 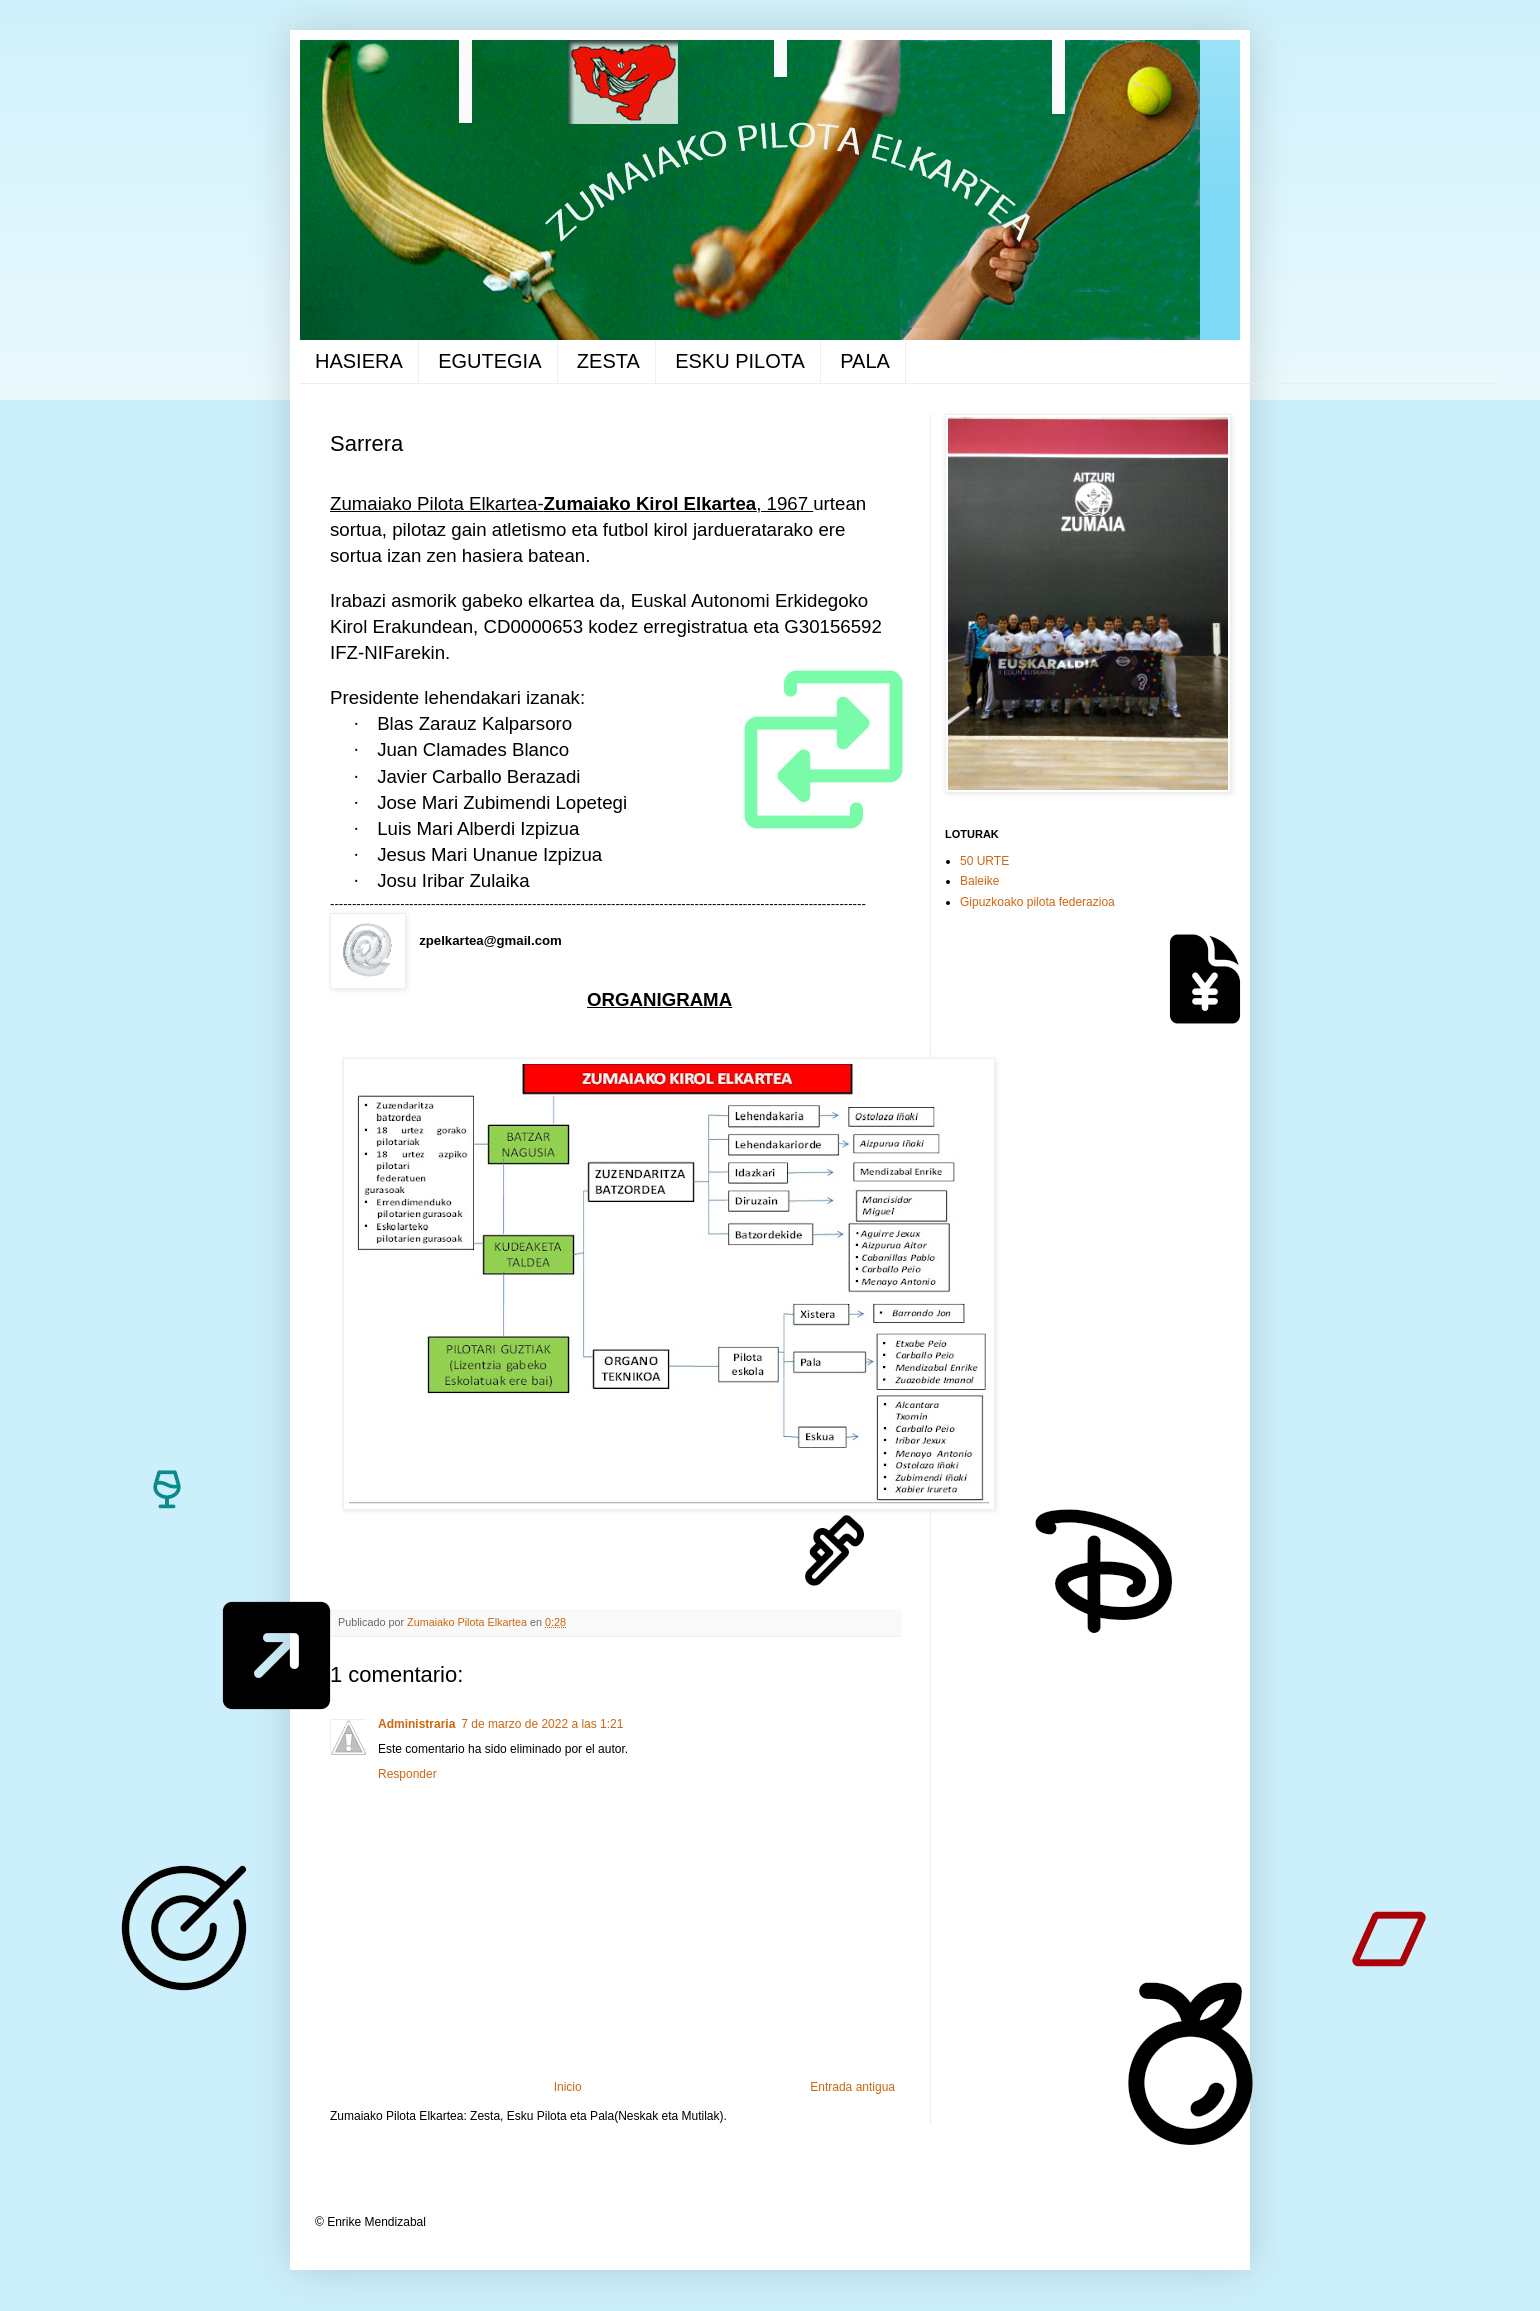 What do you see at coordinates (276, 1655) in the screenshot?
I see `open link in new tab or window` at bounding box center [276, 1655].